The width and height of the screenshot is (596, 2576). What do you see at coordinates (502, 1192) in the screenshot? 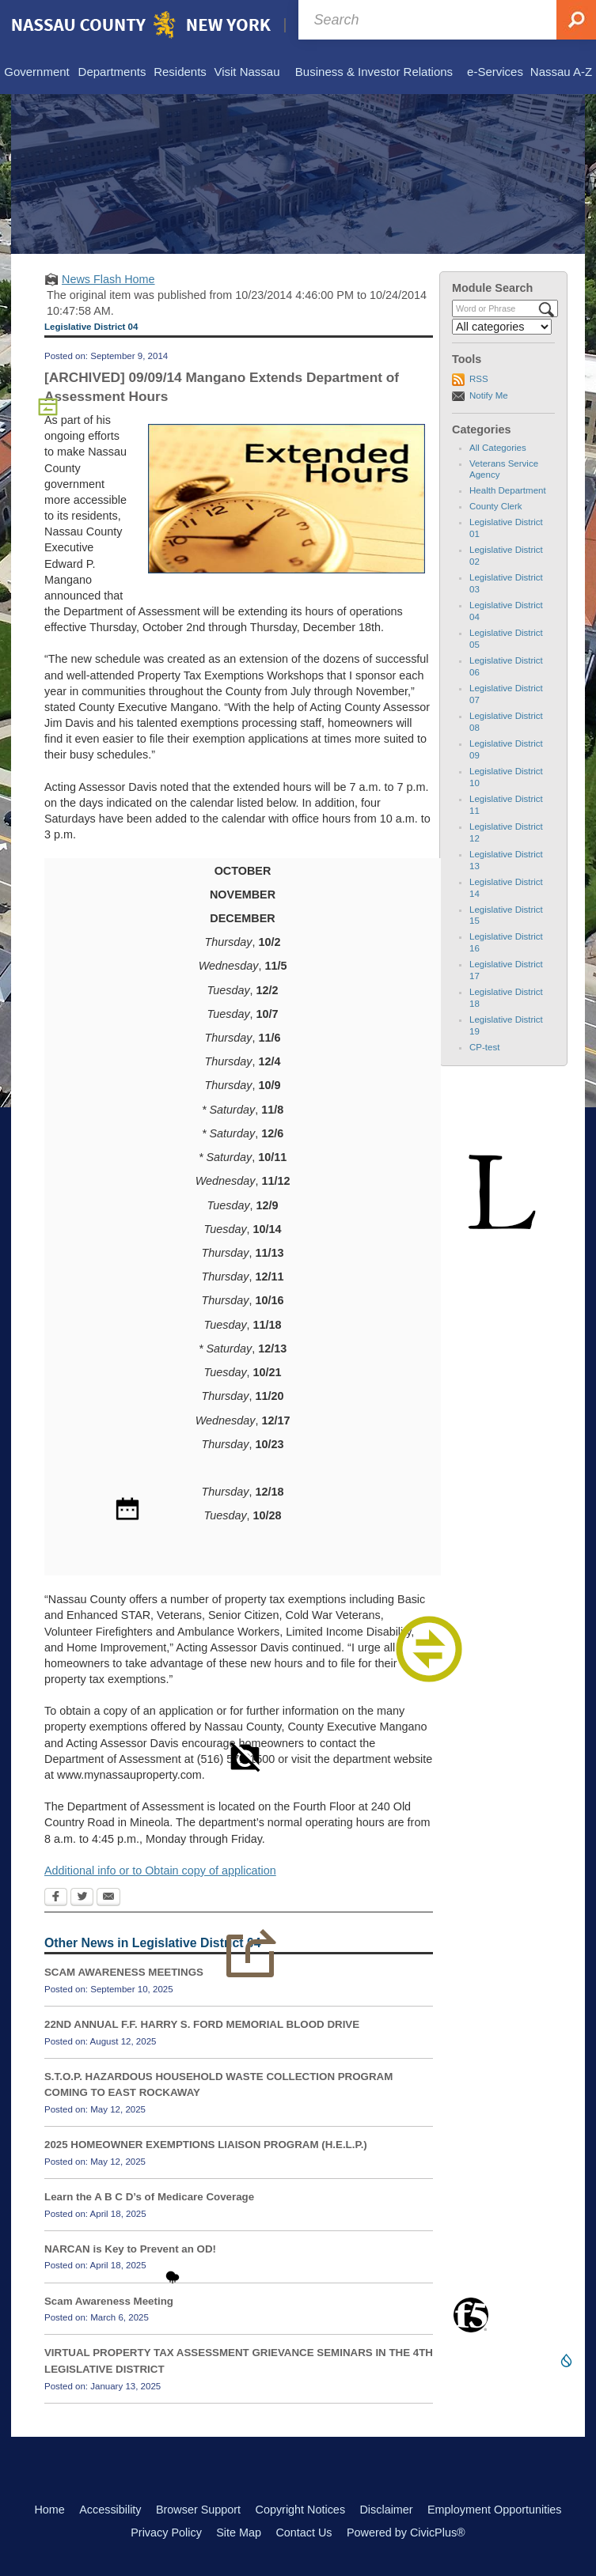
I see `lerna monorepo tool branding` at bounding box center [502, 1192].